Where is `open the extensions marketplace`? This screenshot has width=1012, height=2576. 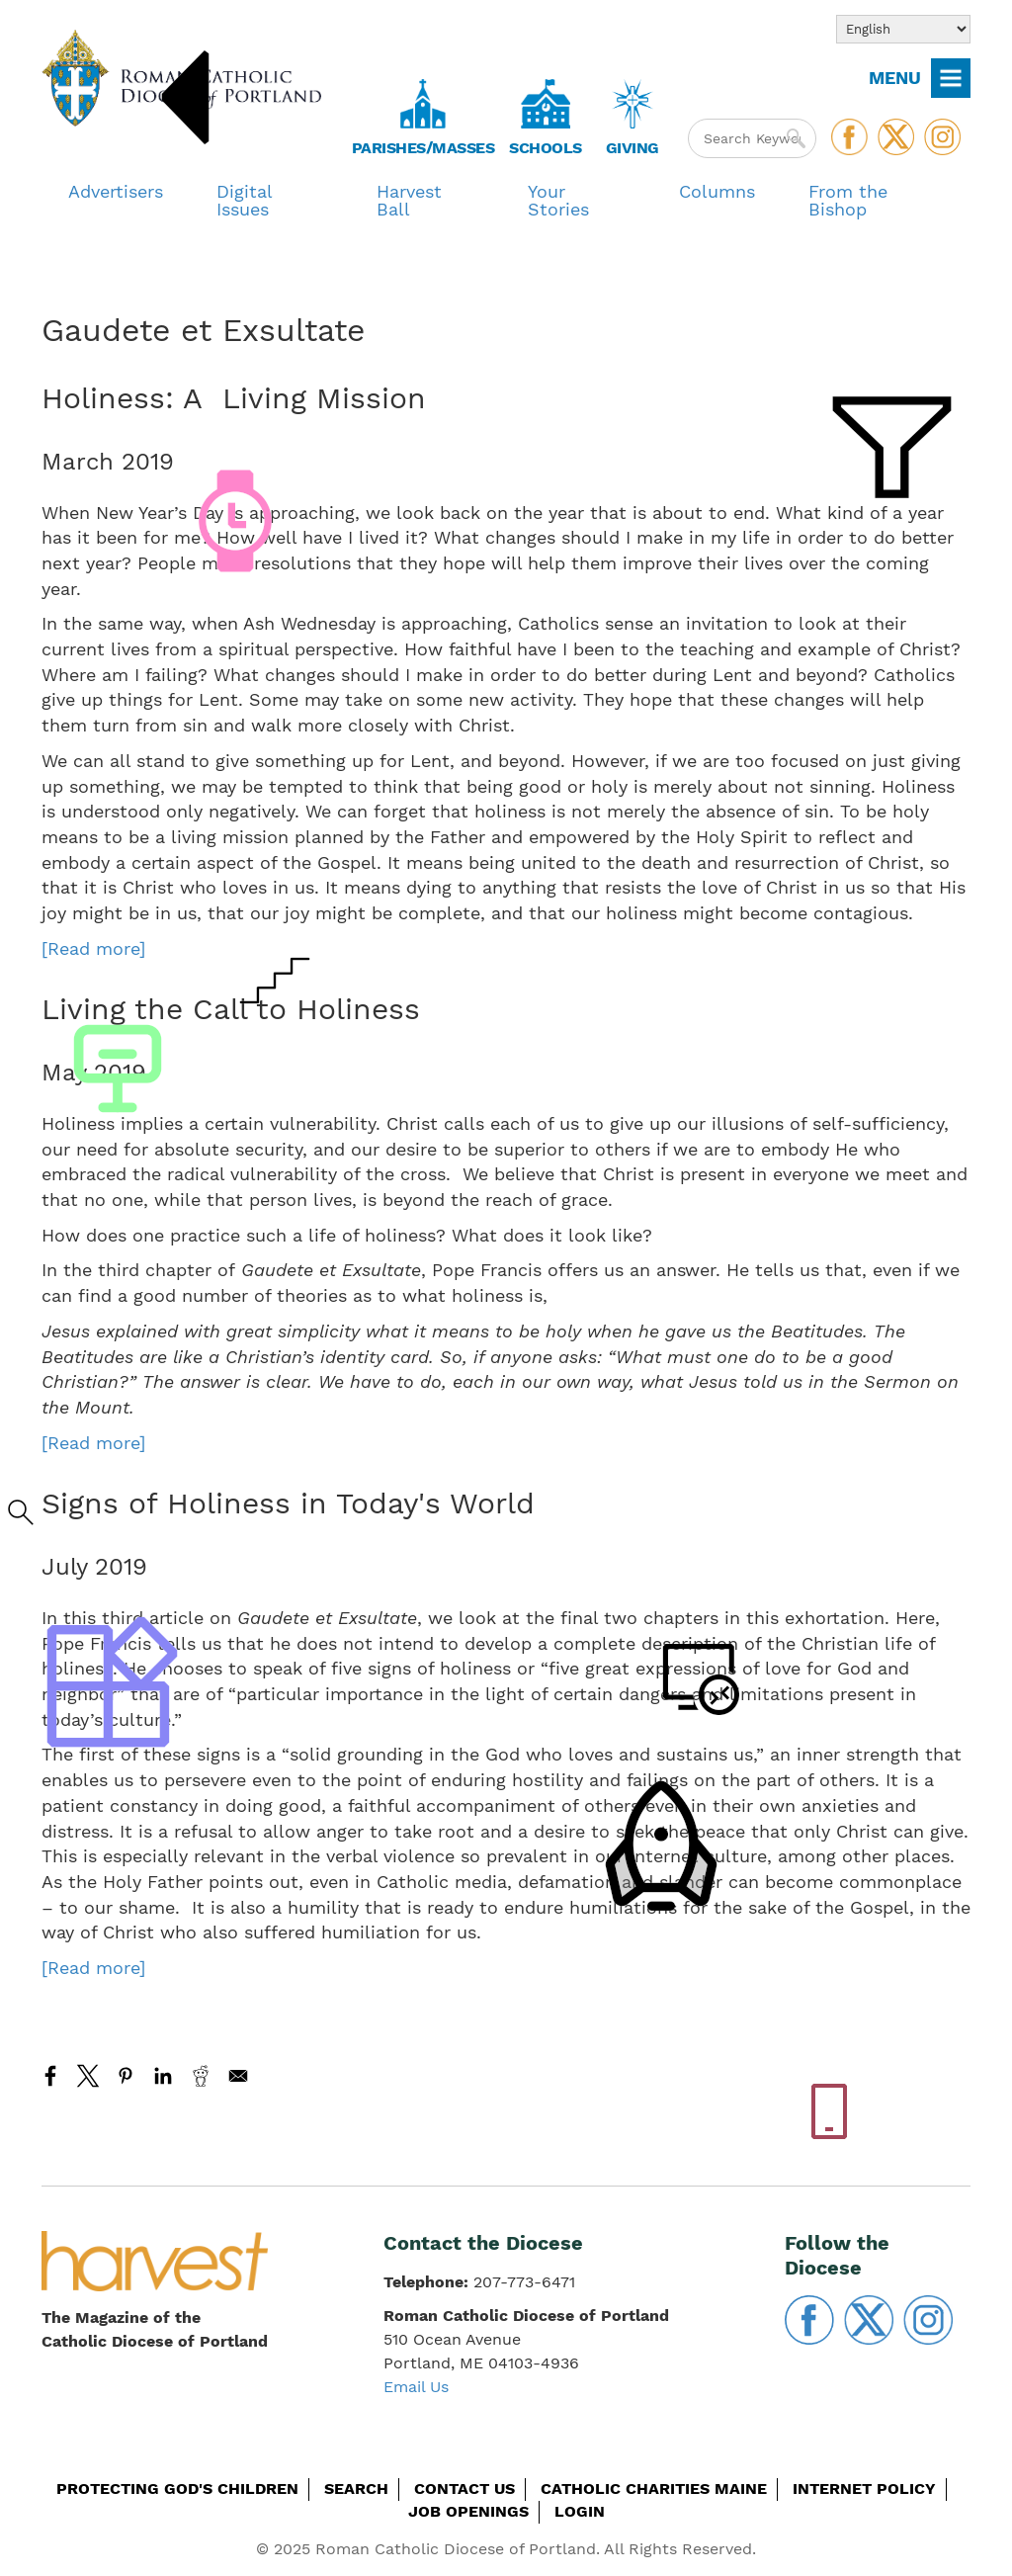
open the extensions marketplace is located at coordinates (107, 1681).